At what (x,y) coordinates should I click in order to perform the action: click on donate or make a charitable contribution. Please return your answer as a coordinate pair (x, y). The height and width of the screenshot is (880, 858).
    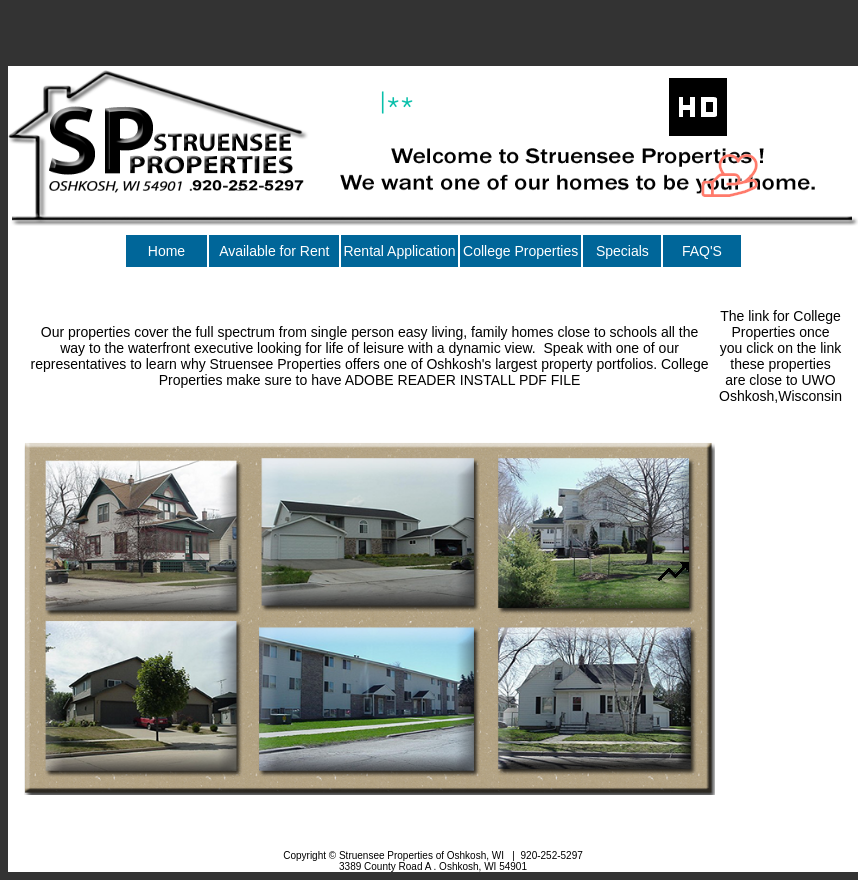
    Looking at the image, I should click on (731, 176).